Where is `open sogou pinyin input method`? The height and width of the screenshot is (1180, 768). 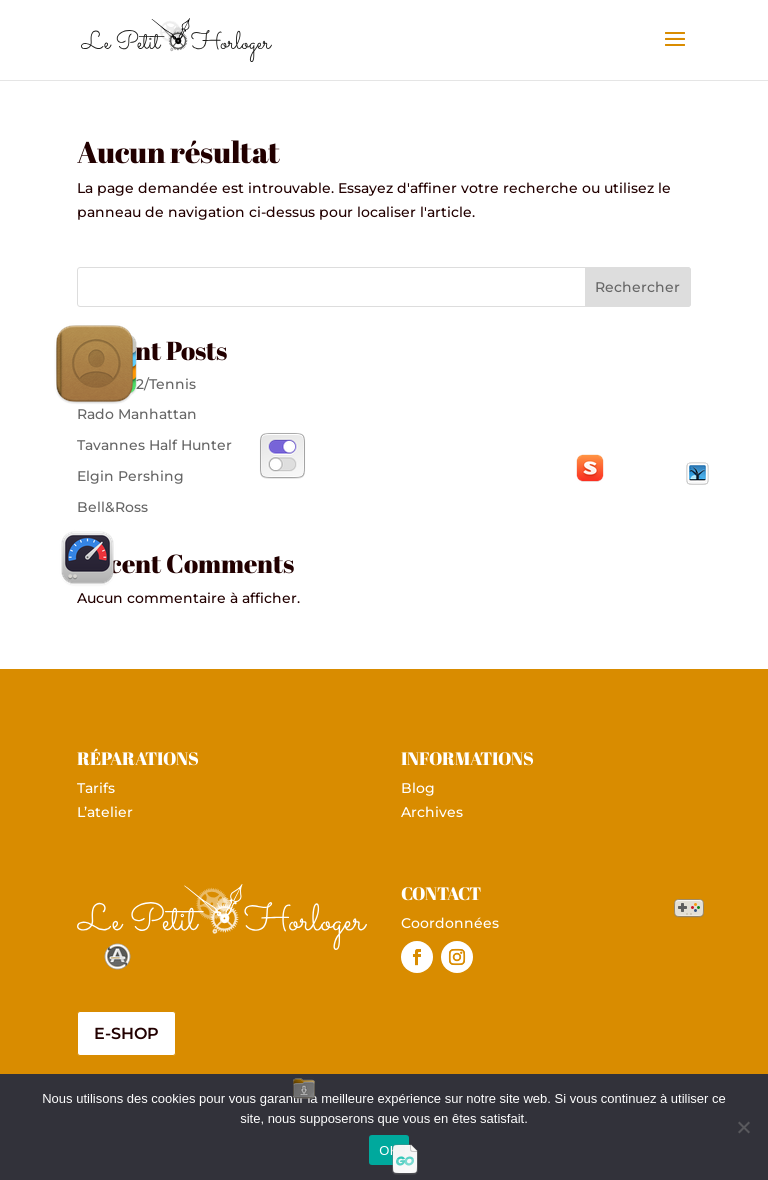
open sogou pinyin input method is located at coordinates (590, 468).